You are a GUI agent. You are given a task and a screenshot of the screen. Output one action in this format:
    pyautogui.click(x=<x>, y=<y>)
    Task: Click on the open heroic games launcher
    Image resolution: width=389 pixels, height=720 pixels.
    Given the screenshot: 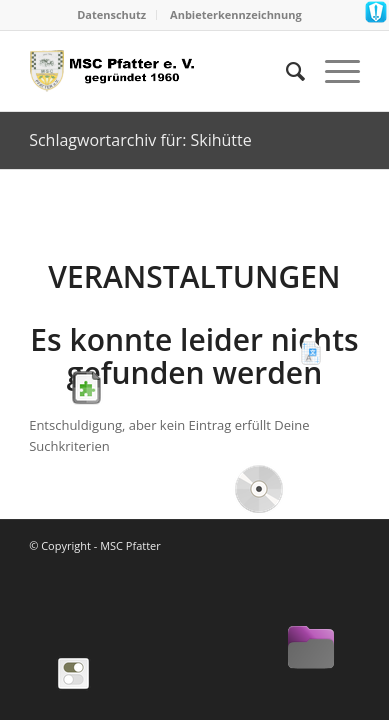 What is the action you would take?
    pyautogui.click(x=376, y=12)
    